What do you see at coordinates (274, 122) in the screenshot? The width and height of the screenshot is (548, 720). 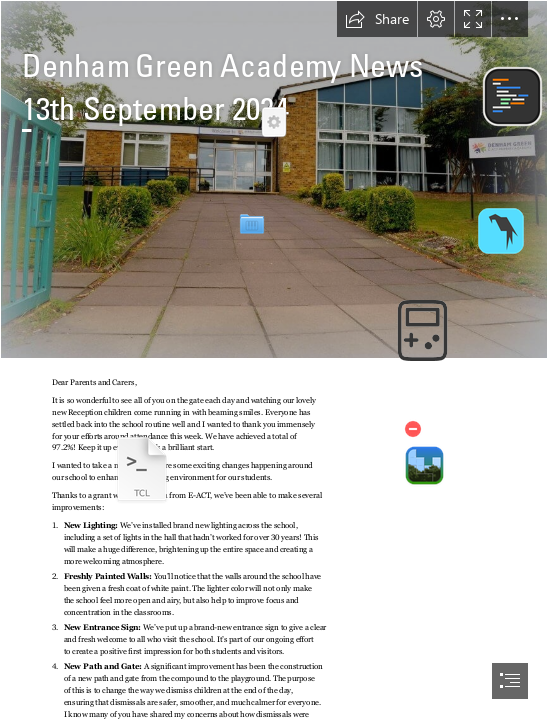 I see `a desktop application shortcut file` at bounding box center [274, 122].